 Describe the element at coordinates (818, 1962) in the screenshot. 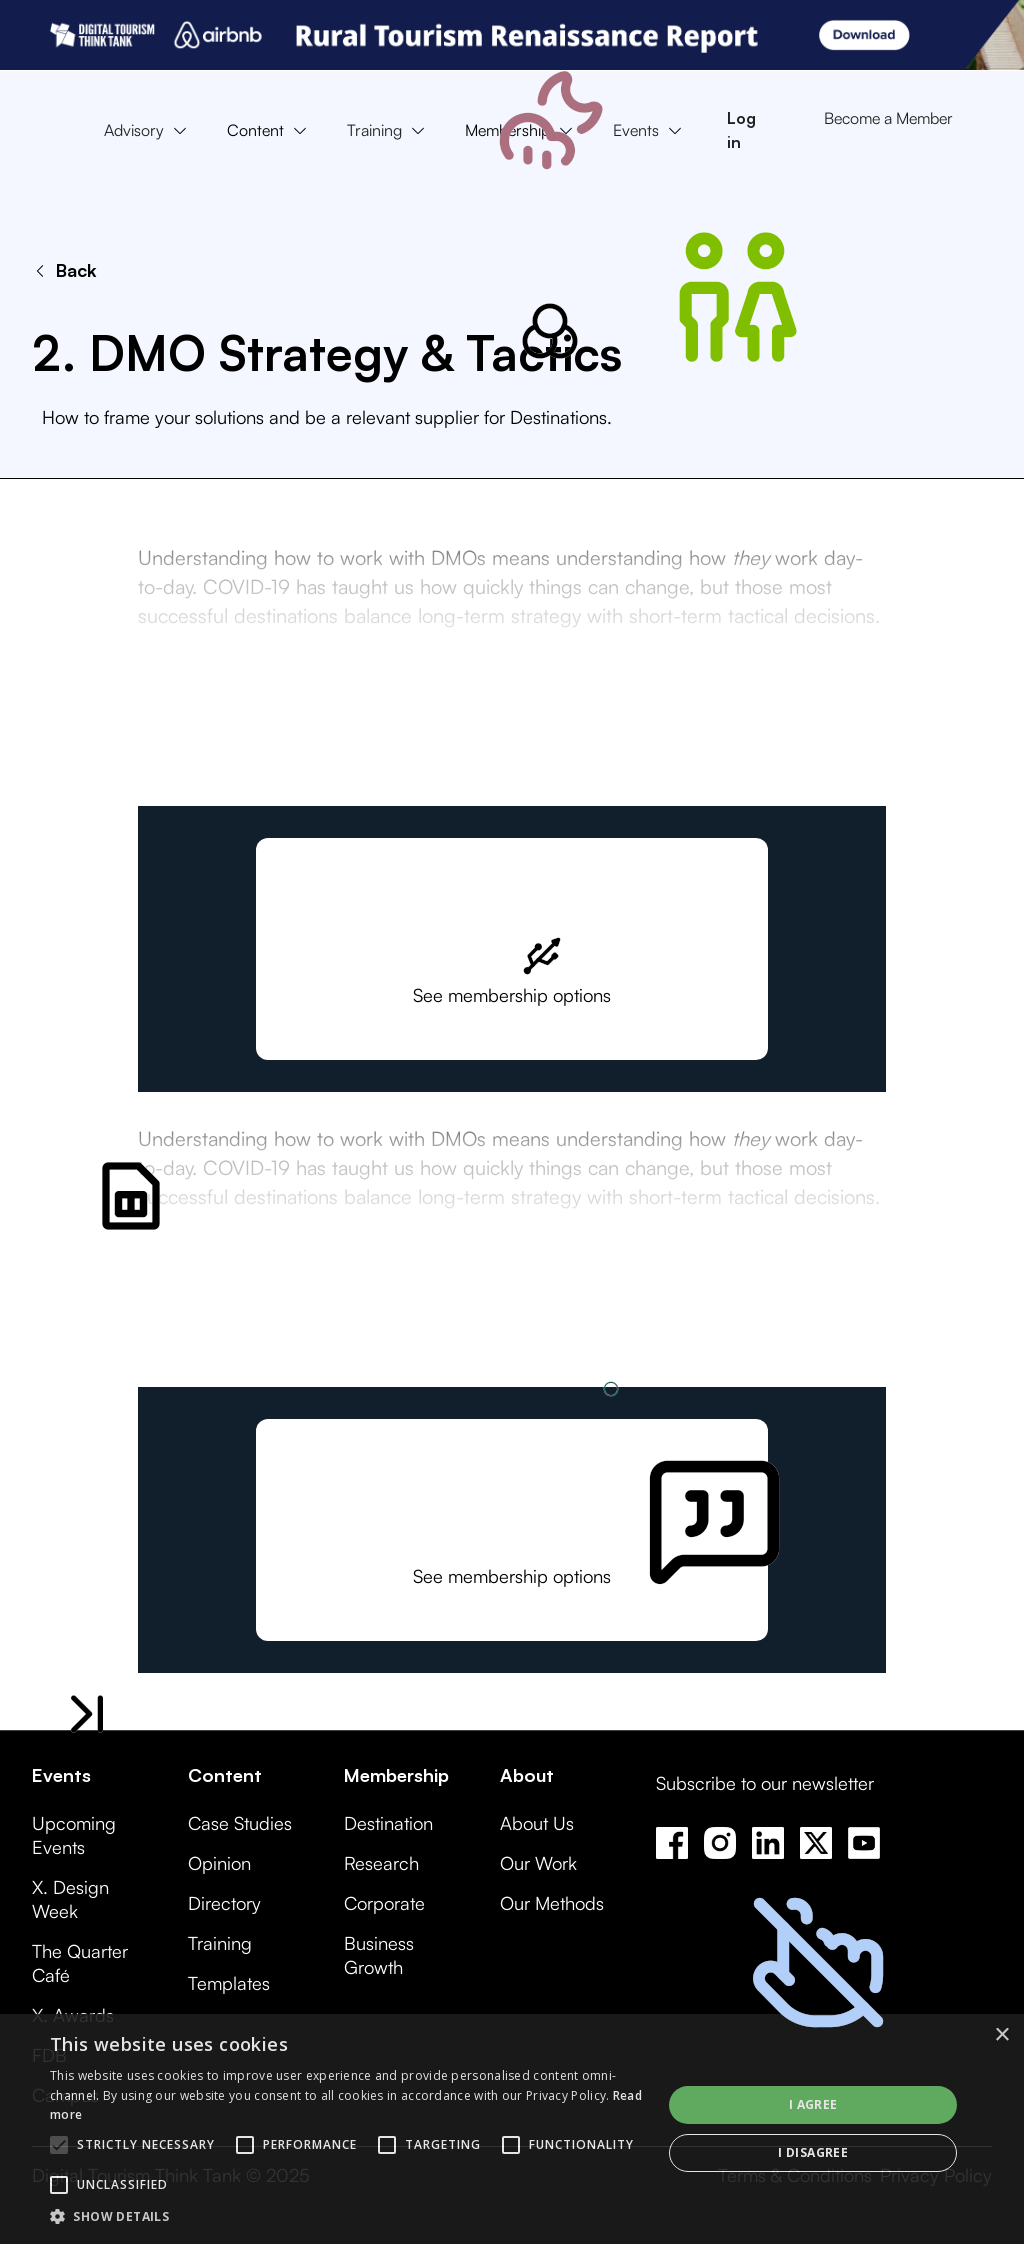

I see `disable touch or pointer input` at that location.